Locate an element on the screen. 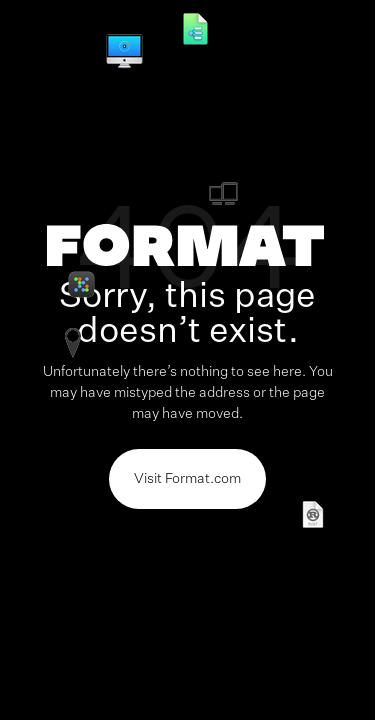 The width and height of the screenshot is (375, 720). open maps application is located at coordinates (73, 342).